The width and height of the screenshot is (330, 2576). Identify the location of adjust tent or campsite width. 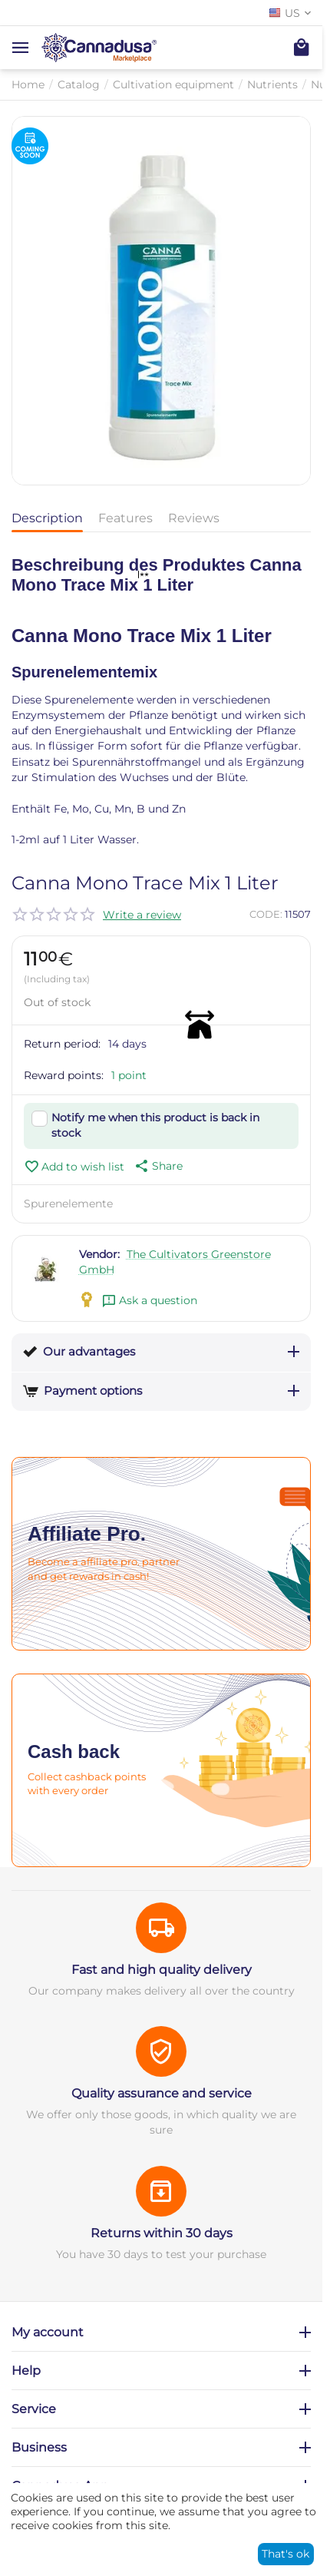
(200, 1025).